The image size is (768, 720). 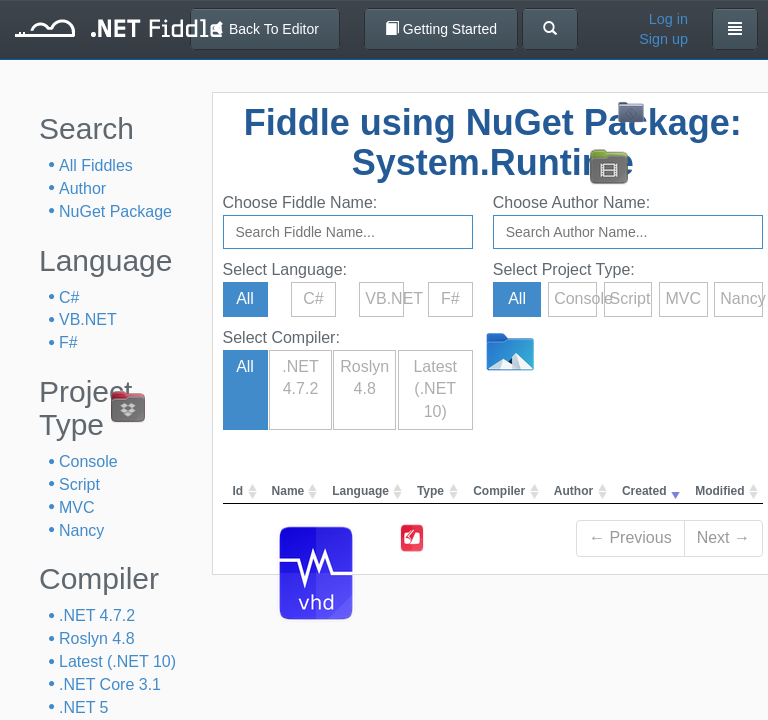 I want to click on open your dropbox folder, so click(x=128, y=406).